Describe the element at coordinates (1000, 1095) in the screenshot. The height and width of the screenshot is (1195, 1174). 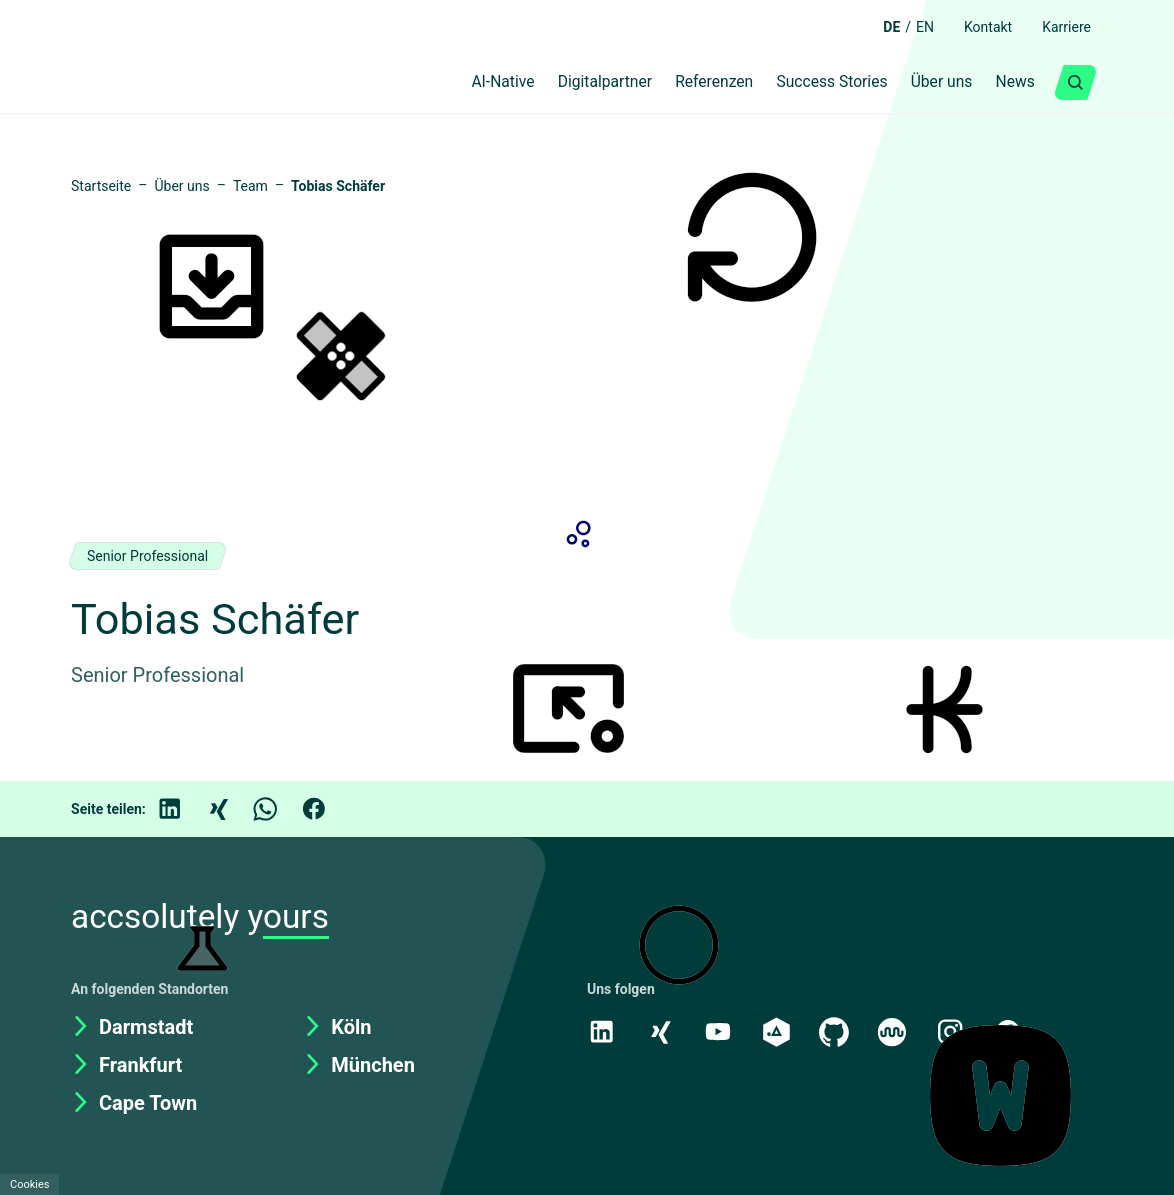
I see `app icon for a service or brand starting with "W"` at that location.